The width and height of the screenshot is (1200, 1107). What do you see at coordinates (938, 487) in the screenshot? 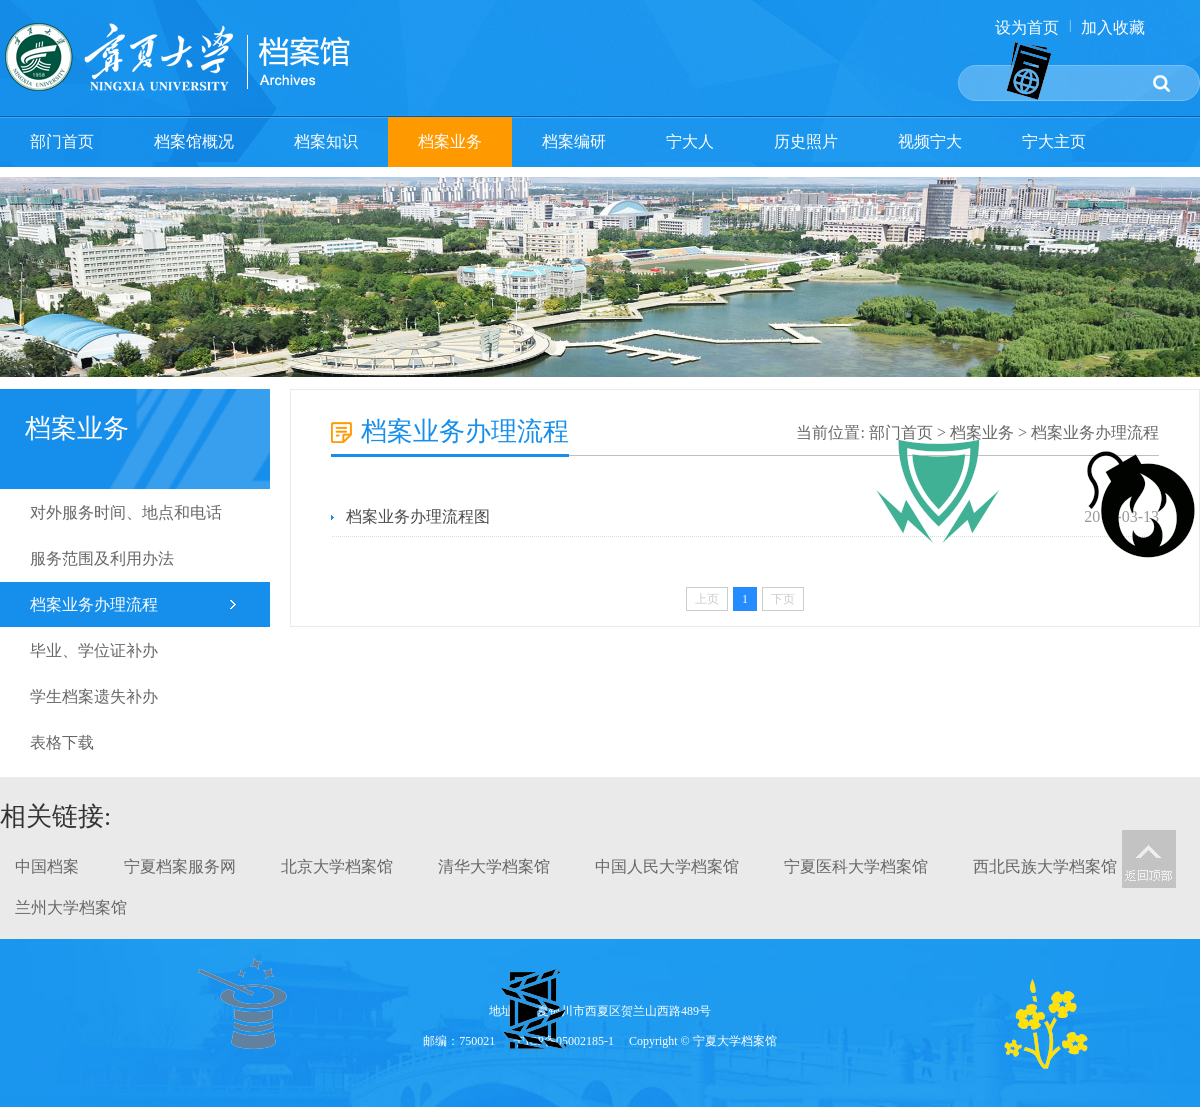
I see `activate power shield or energy protection` at bounding box center [938, 487].